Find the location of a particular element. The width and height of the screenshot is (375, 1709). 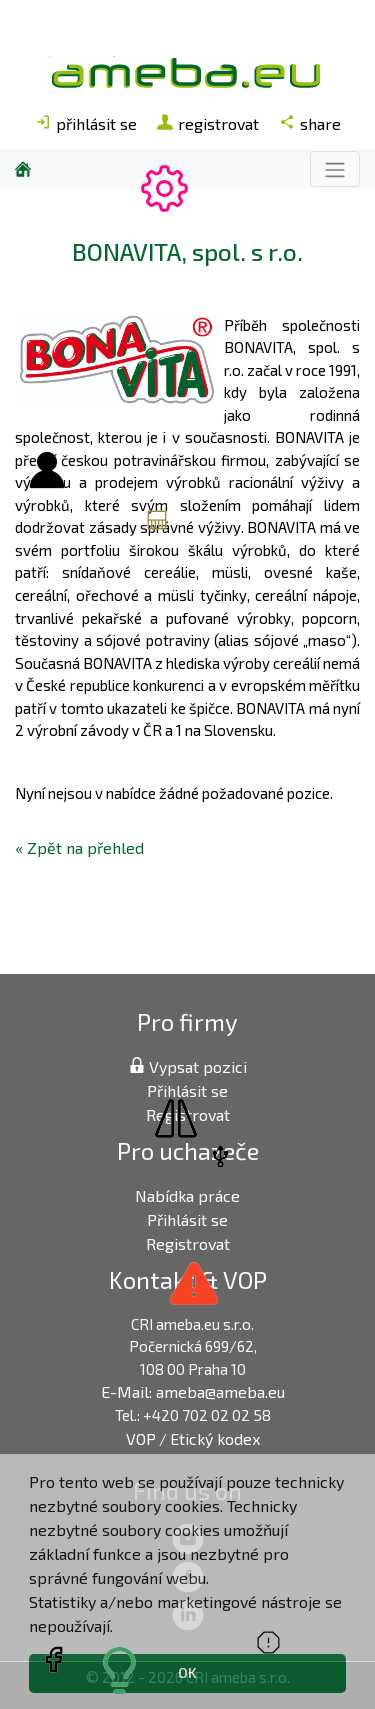

connect with Facebook is located at coordinates (53, 1659).